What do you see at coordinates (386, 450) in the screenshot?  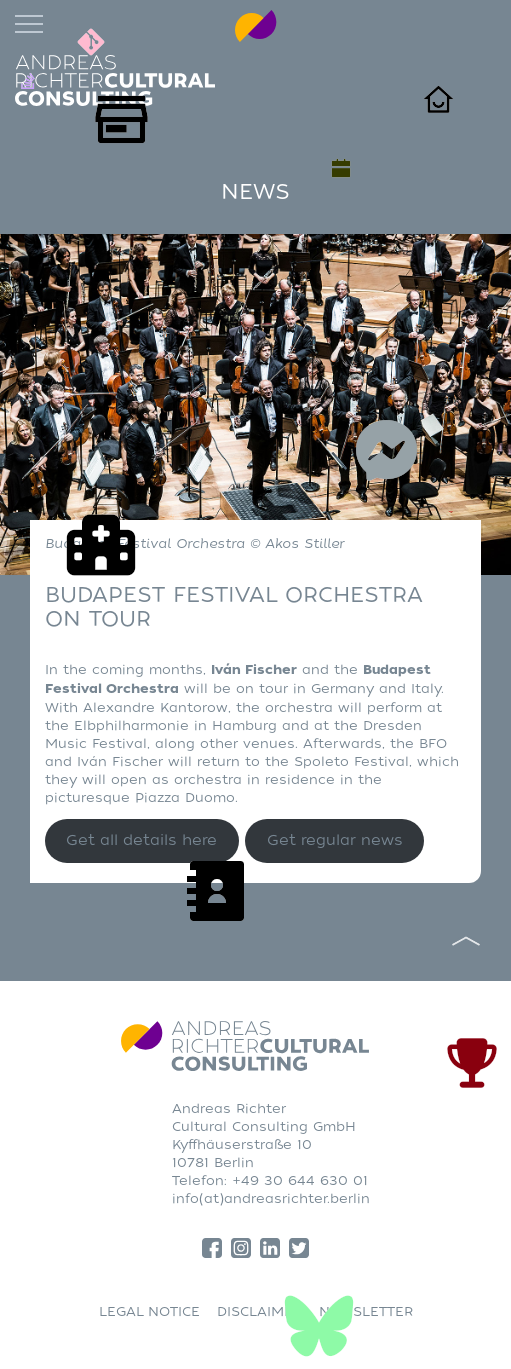 I see `open facebook messenger` at bounding box center [386, 450].